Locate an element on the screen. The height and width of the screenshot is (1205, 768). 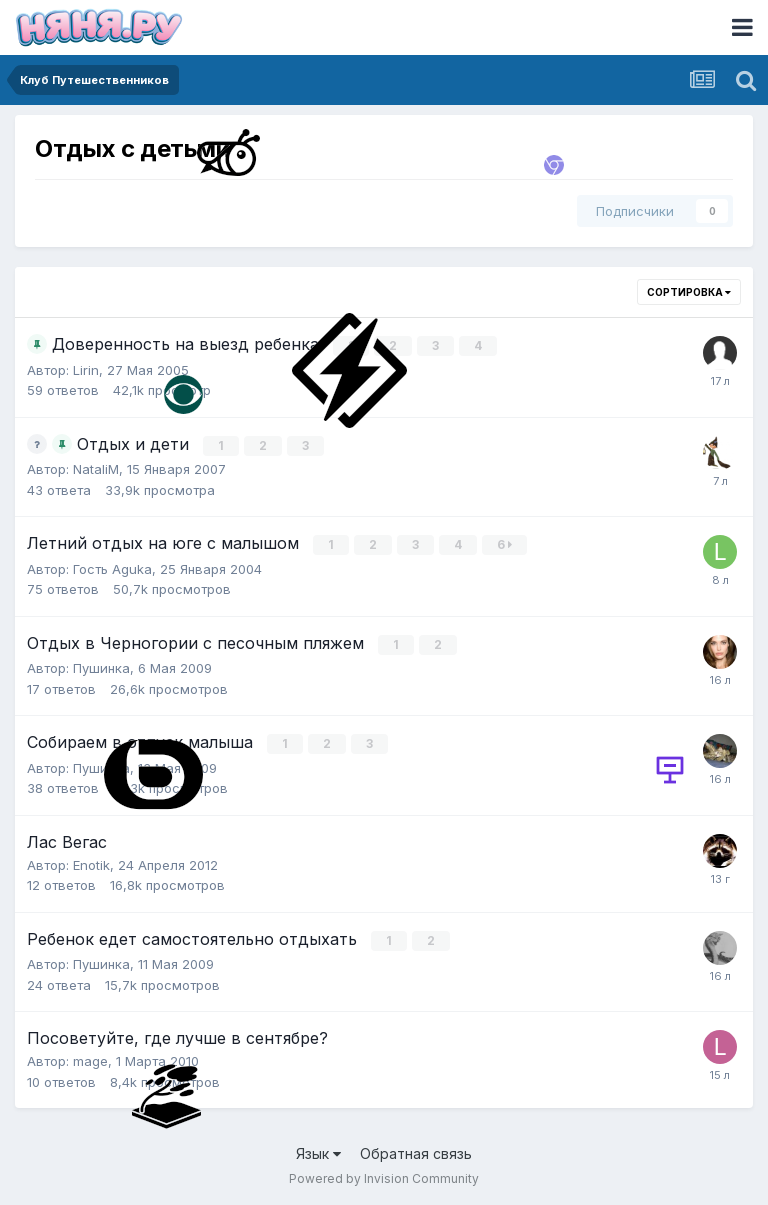
open Microsoft Sway application is located at coordinates (166, 1096).